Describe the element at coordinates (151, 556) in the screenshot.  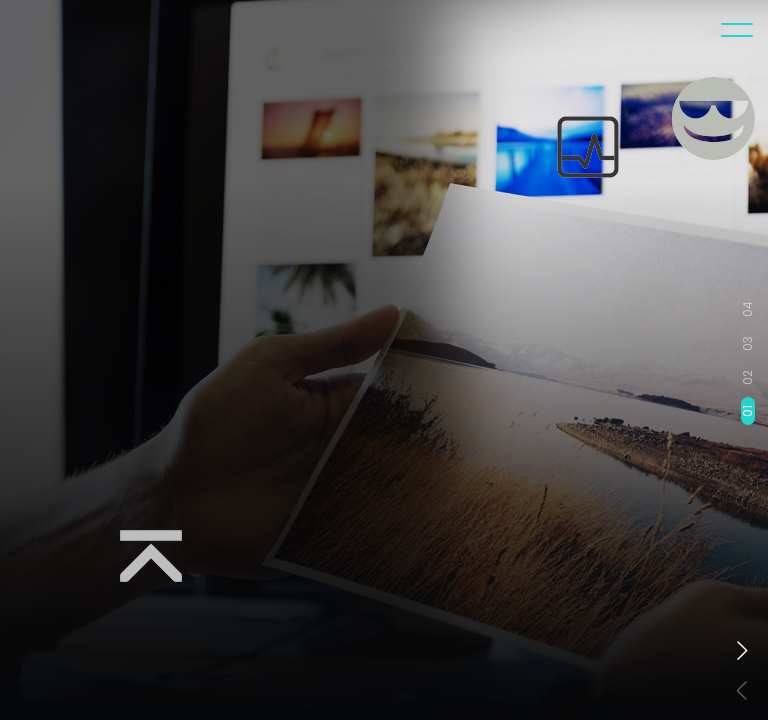
I see `scroll to top of page` at that location.